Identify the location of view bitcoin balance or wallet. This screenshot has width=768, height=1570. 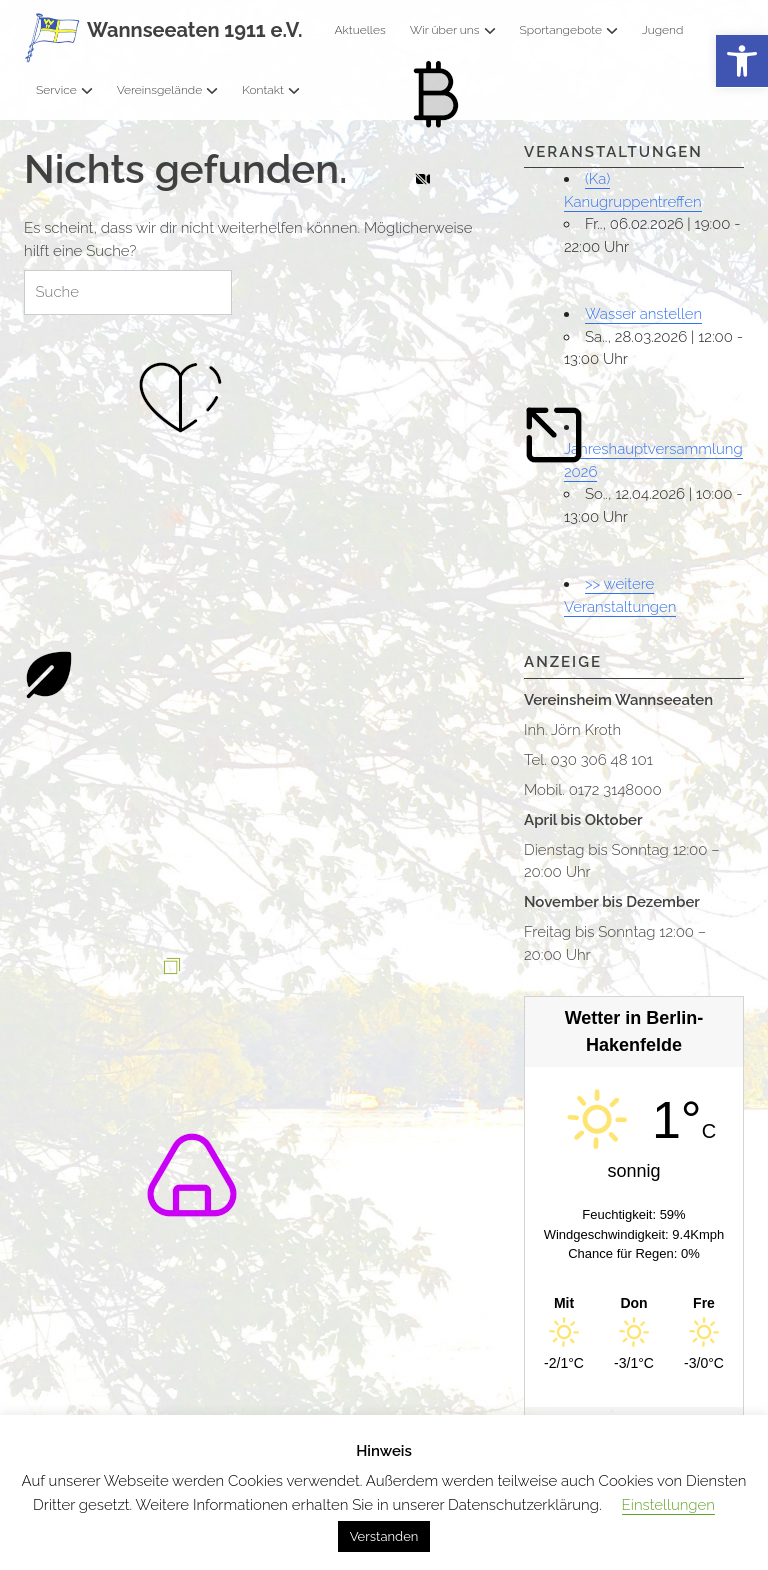
(433, 95).